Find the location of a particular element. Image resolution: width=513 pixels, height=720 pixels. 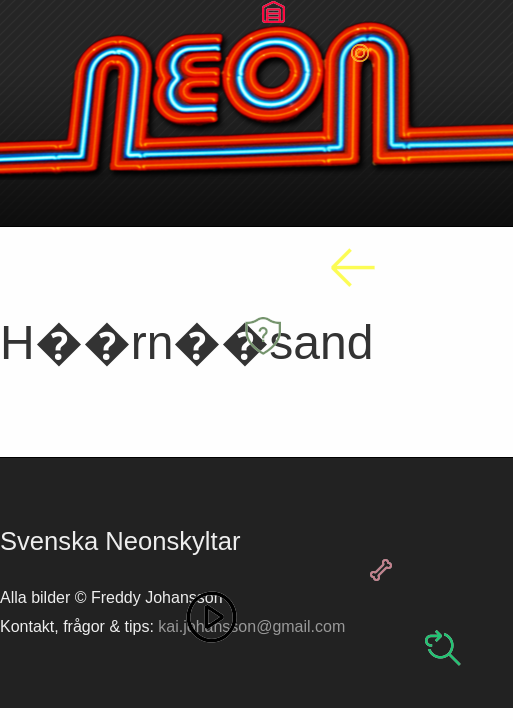

select a single option from a list is located at coordinates (360, 53).